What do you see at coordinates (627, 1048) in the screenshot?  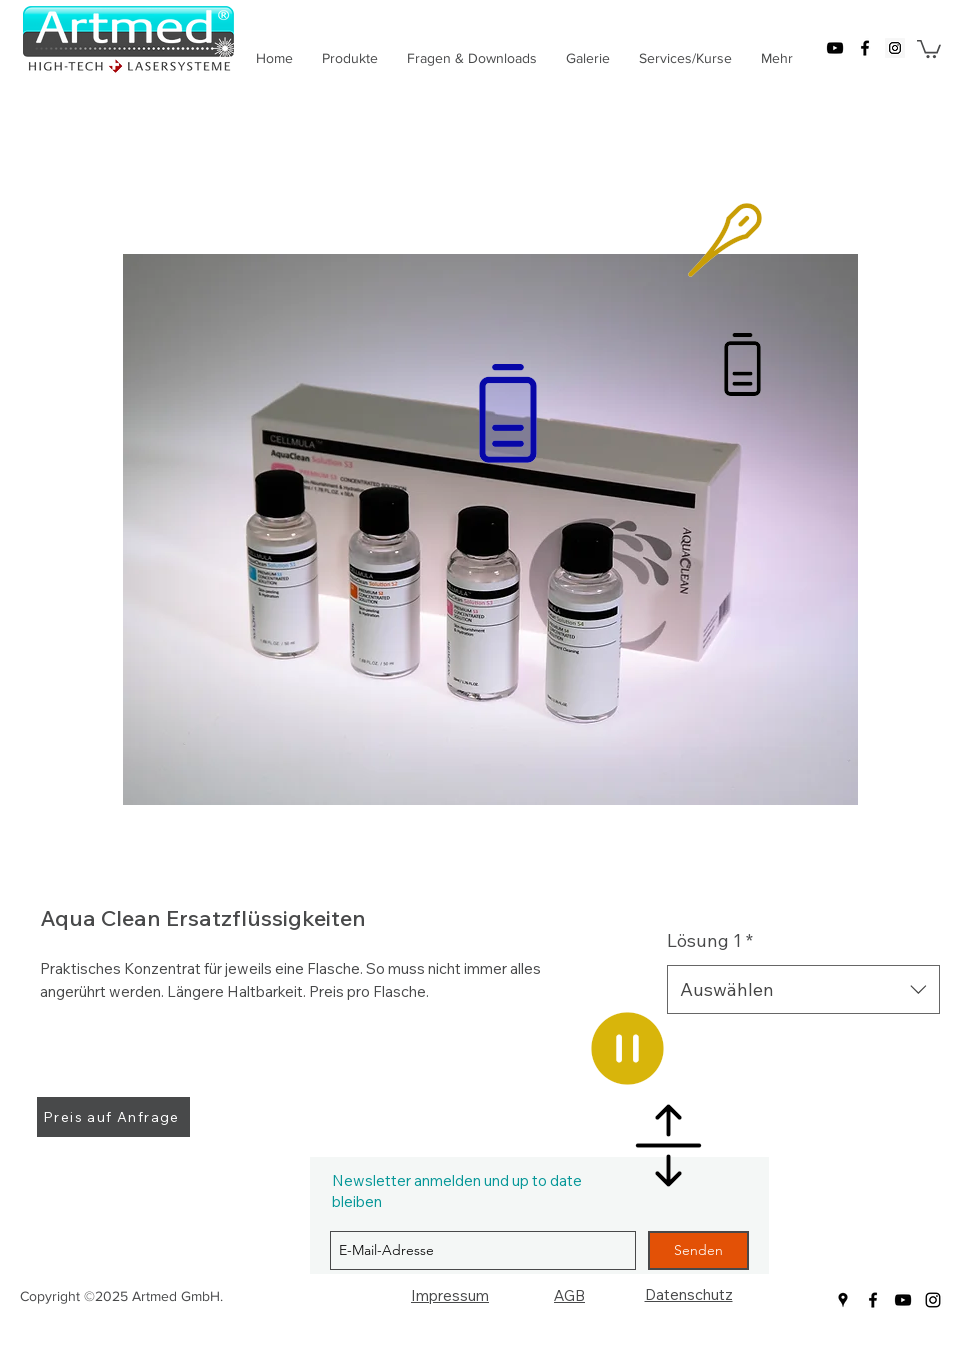 I see `pause media playback` at bounding box center [627, 1048].